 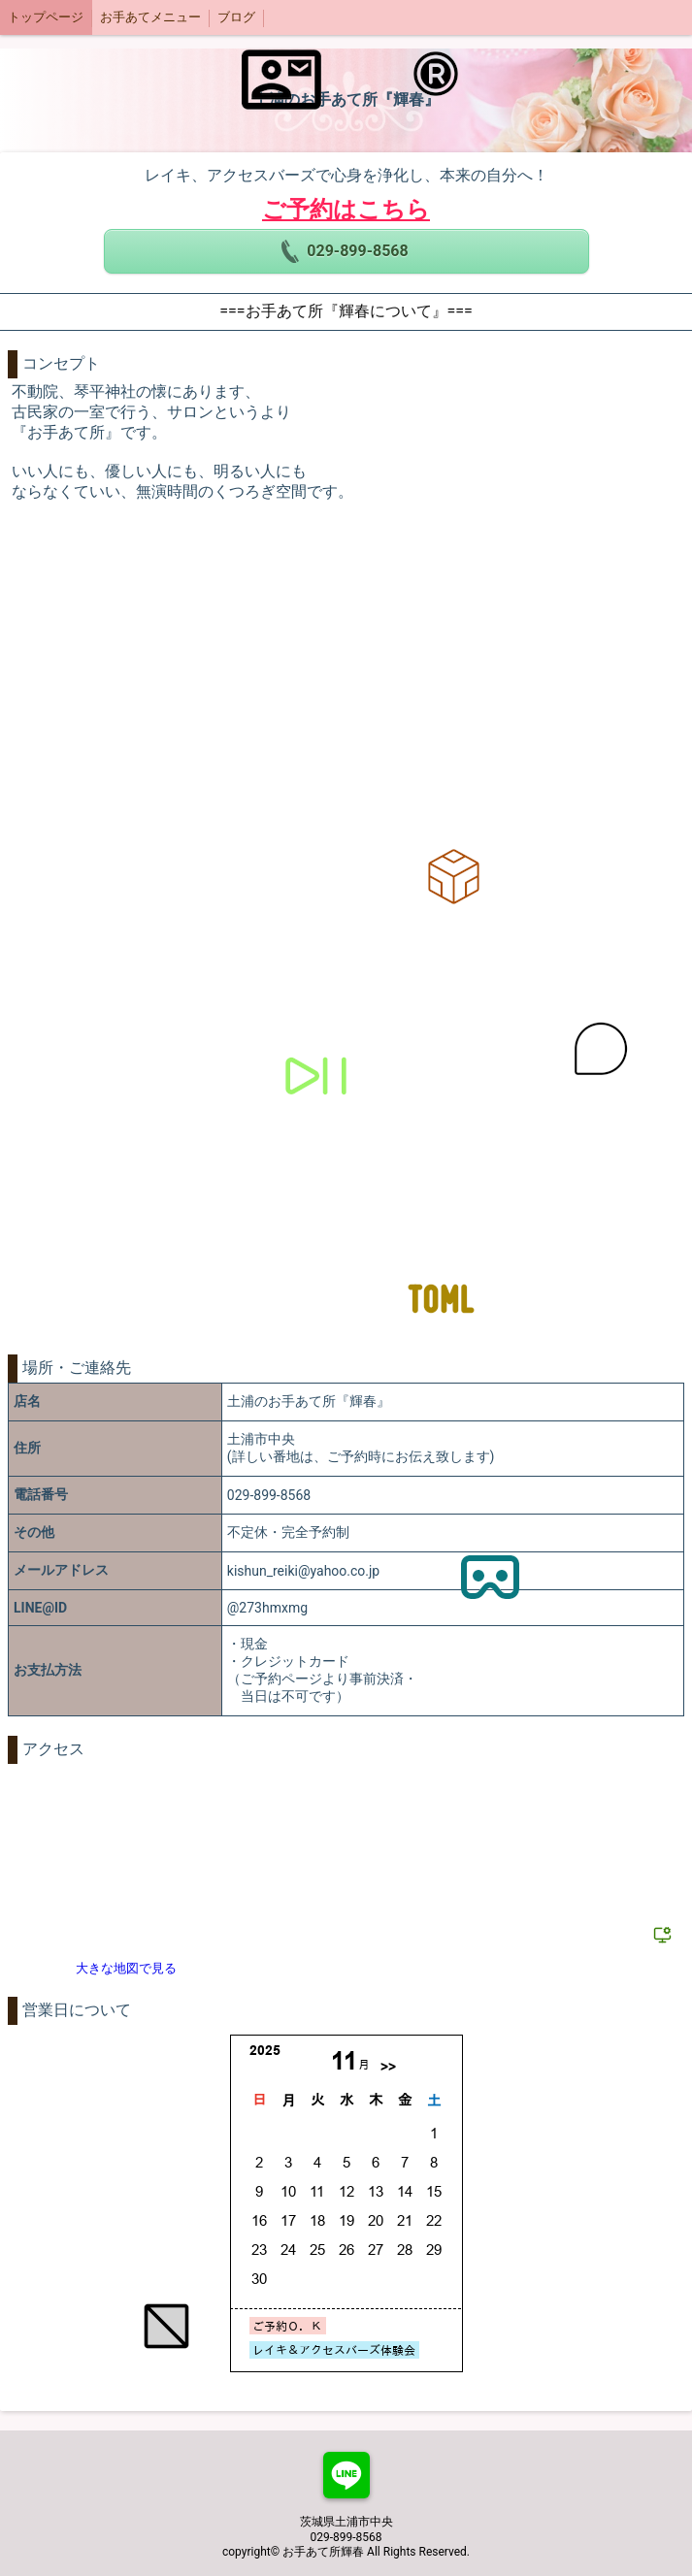 I want to click on access virtual reality or VR mode, so click(x=490, y=1576).